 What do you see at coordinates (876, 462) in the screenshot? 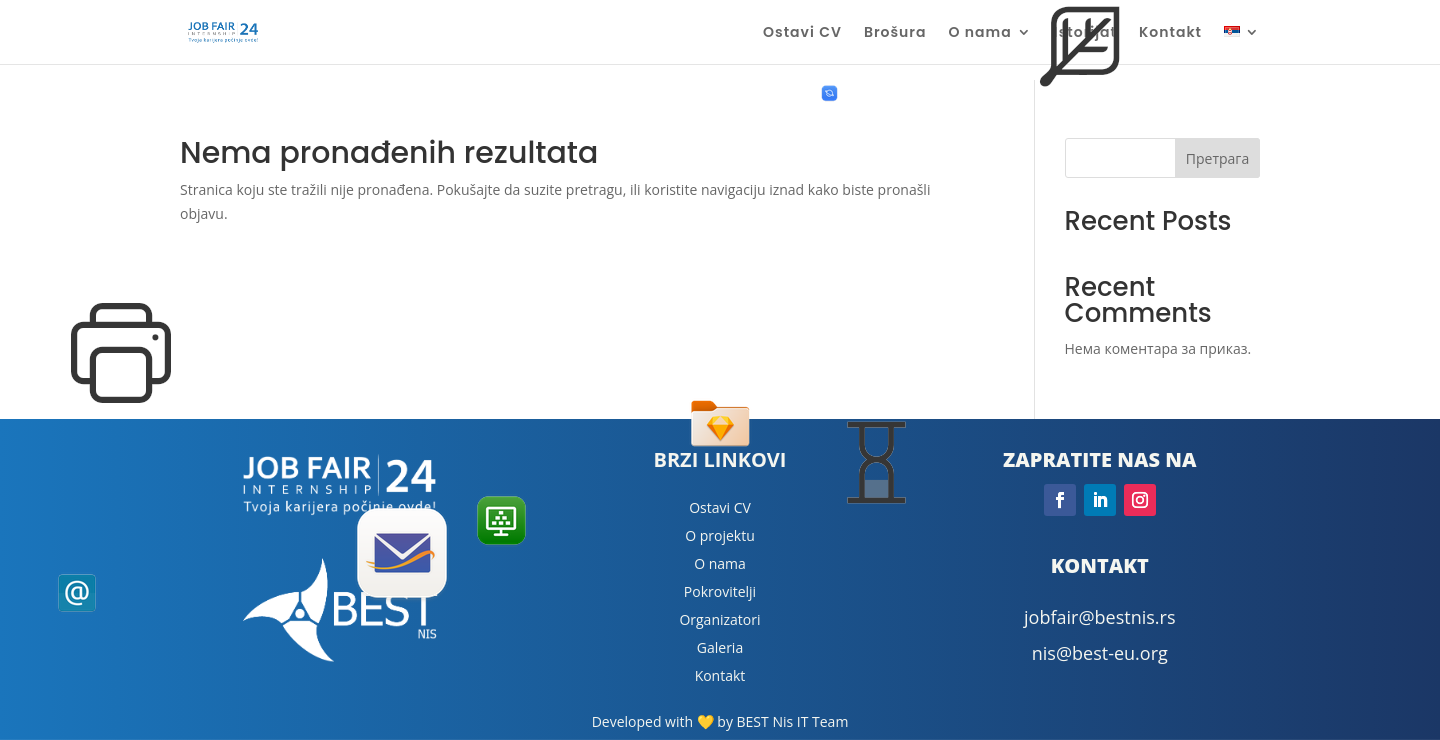
I see `countdown timer or time remaining indicator` at bounding box center [876, 462].